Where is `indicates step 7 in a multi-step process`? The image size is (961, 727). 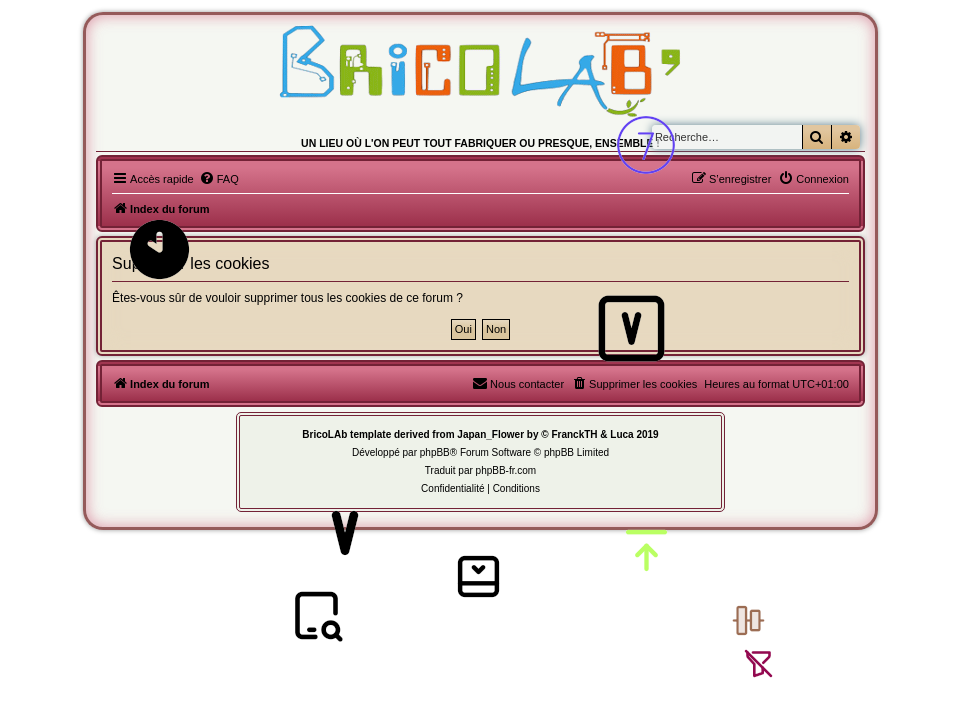 indicates step 7 in a multi-step process is located at coordinates (646, 145).